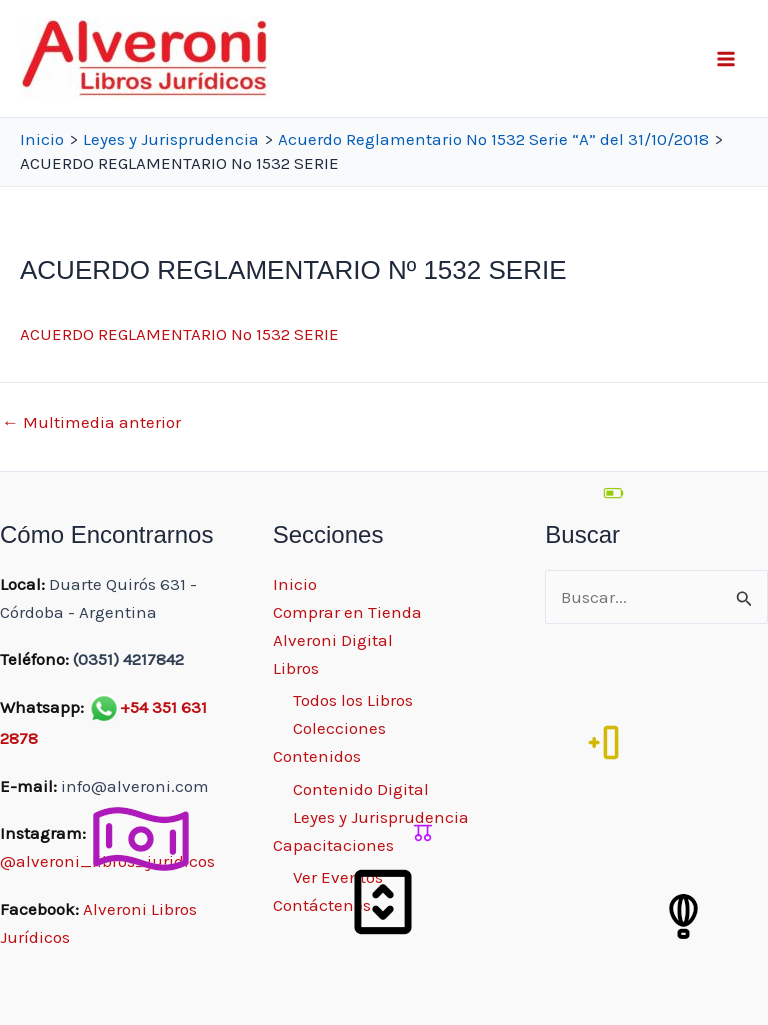 The width and height of the screenshot is (768, 1025). I want to click on access travel or adventure features, so click(683, 916).